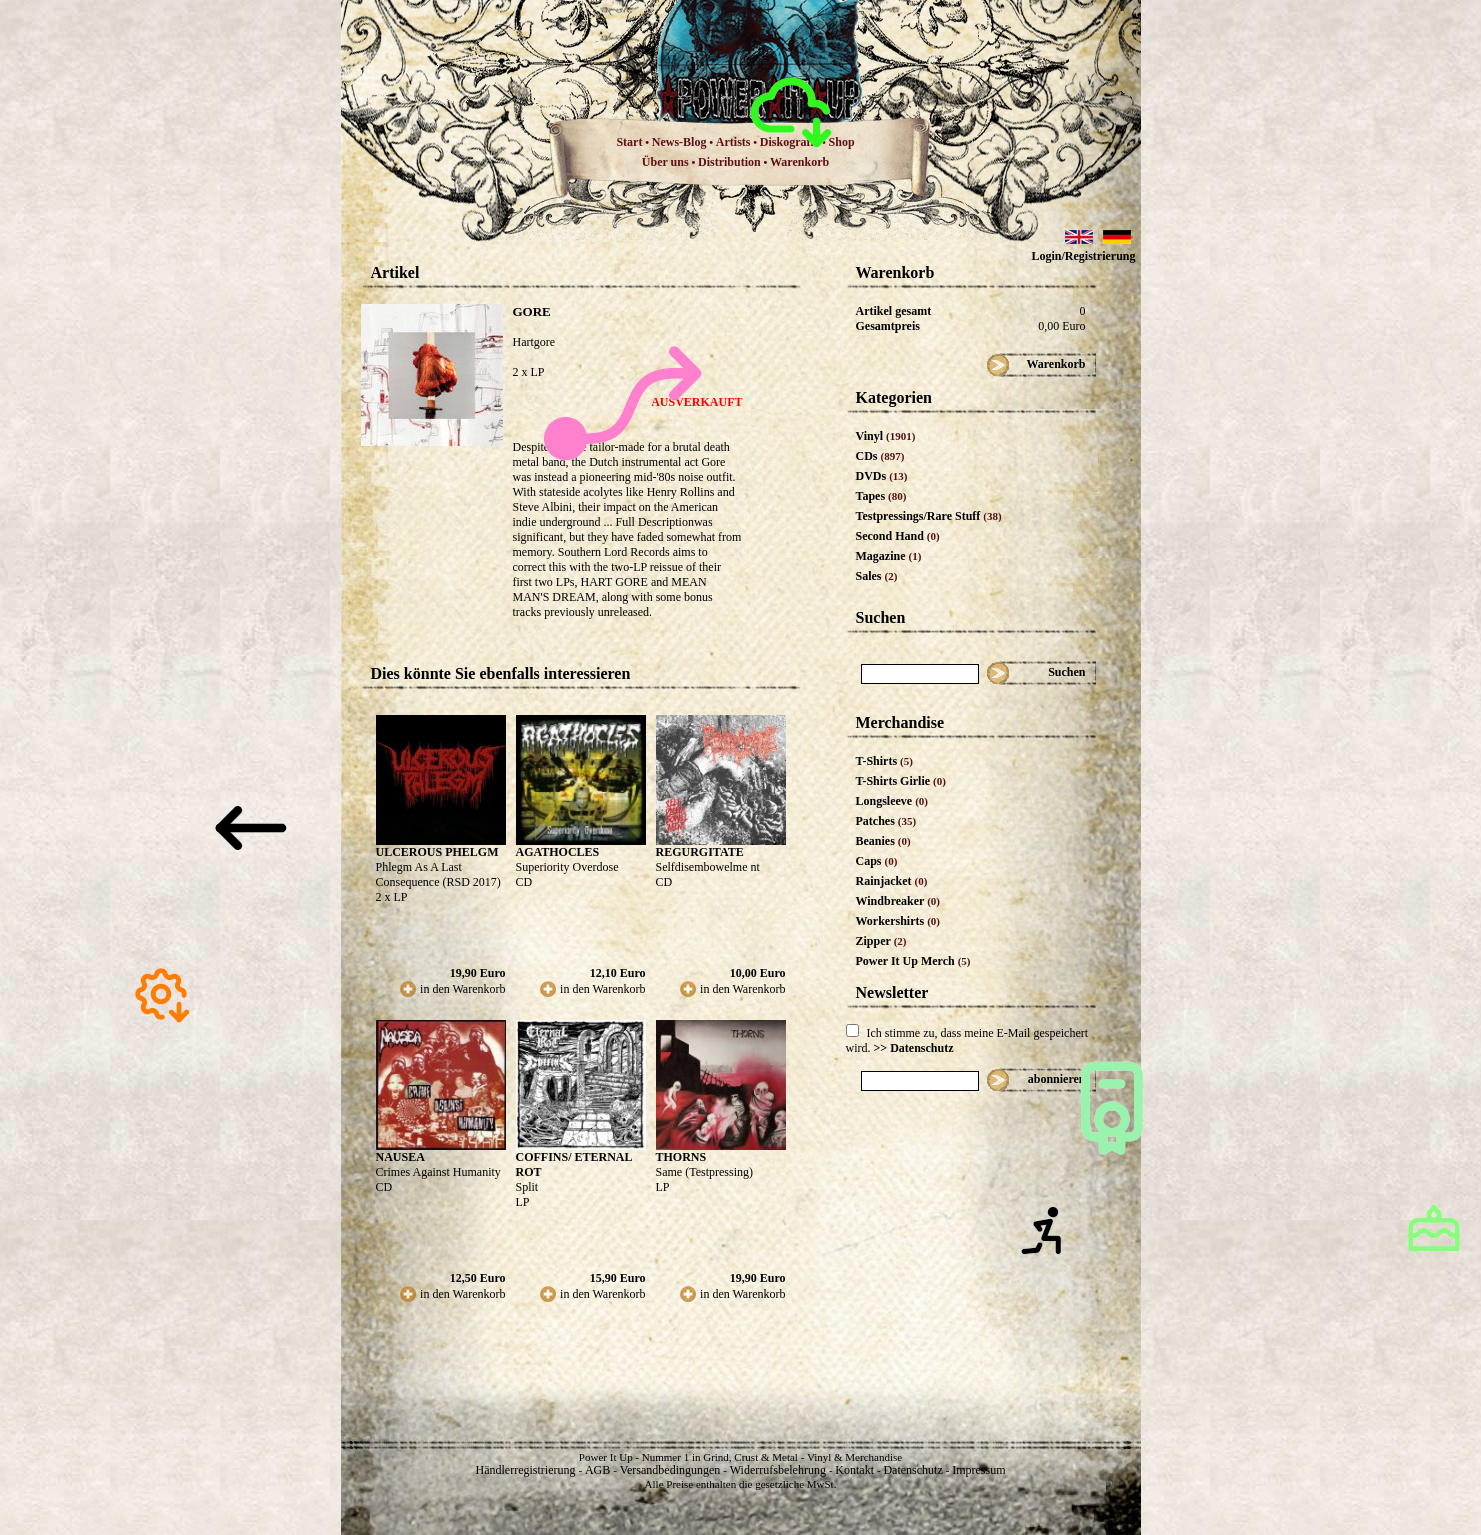  Describe the element at coordinates (791, 107) in the screenshot. I see `download from cloud storage` at that location.